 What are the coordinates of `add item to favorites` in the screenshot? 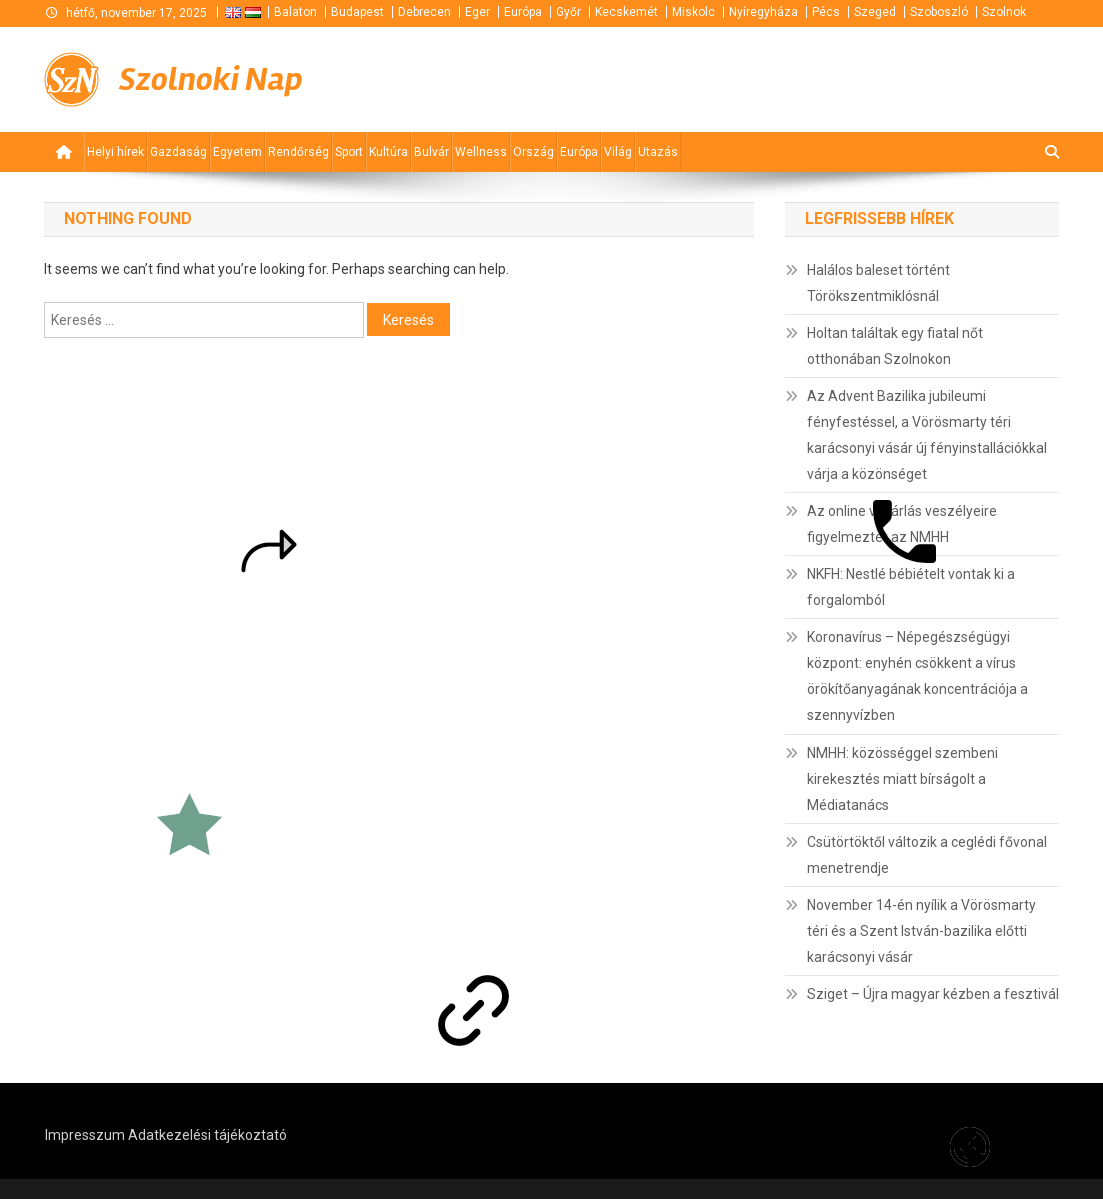 It's located at (189, 827).